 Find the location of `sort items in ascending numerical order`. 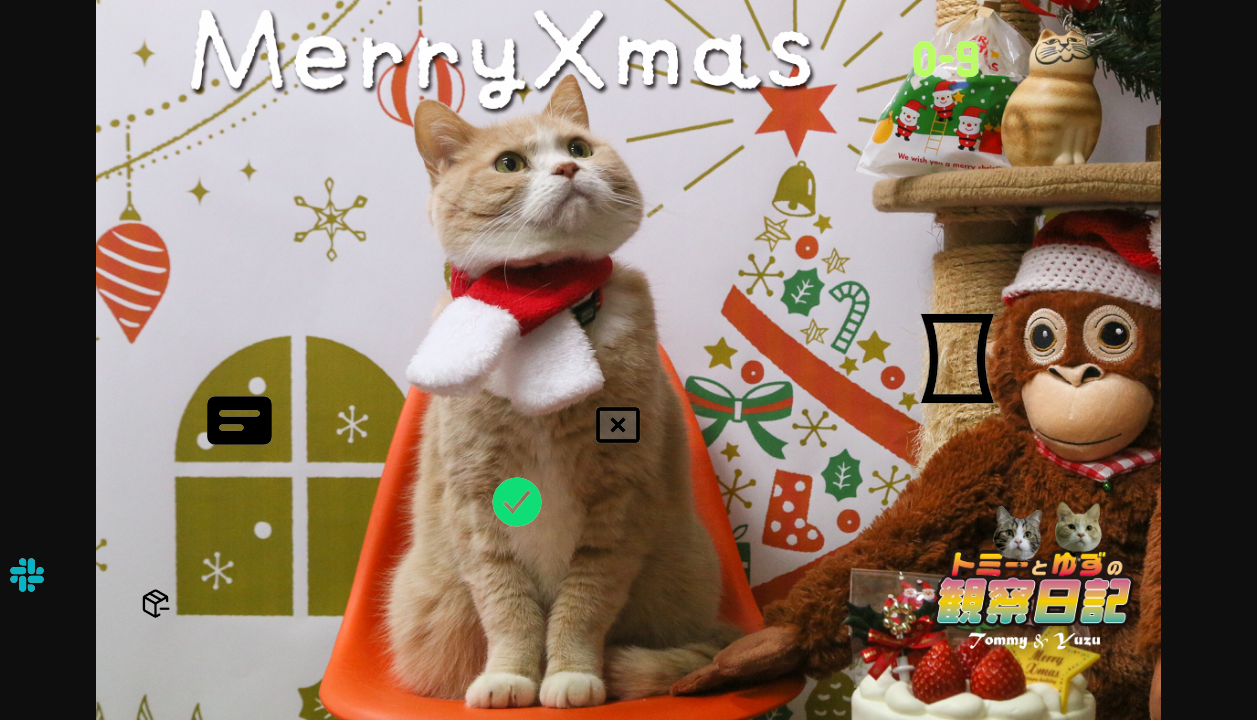

sort items in ascending numerical order is located at coordinates (946, 59).